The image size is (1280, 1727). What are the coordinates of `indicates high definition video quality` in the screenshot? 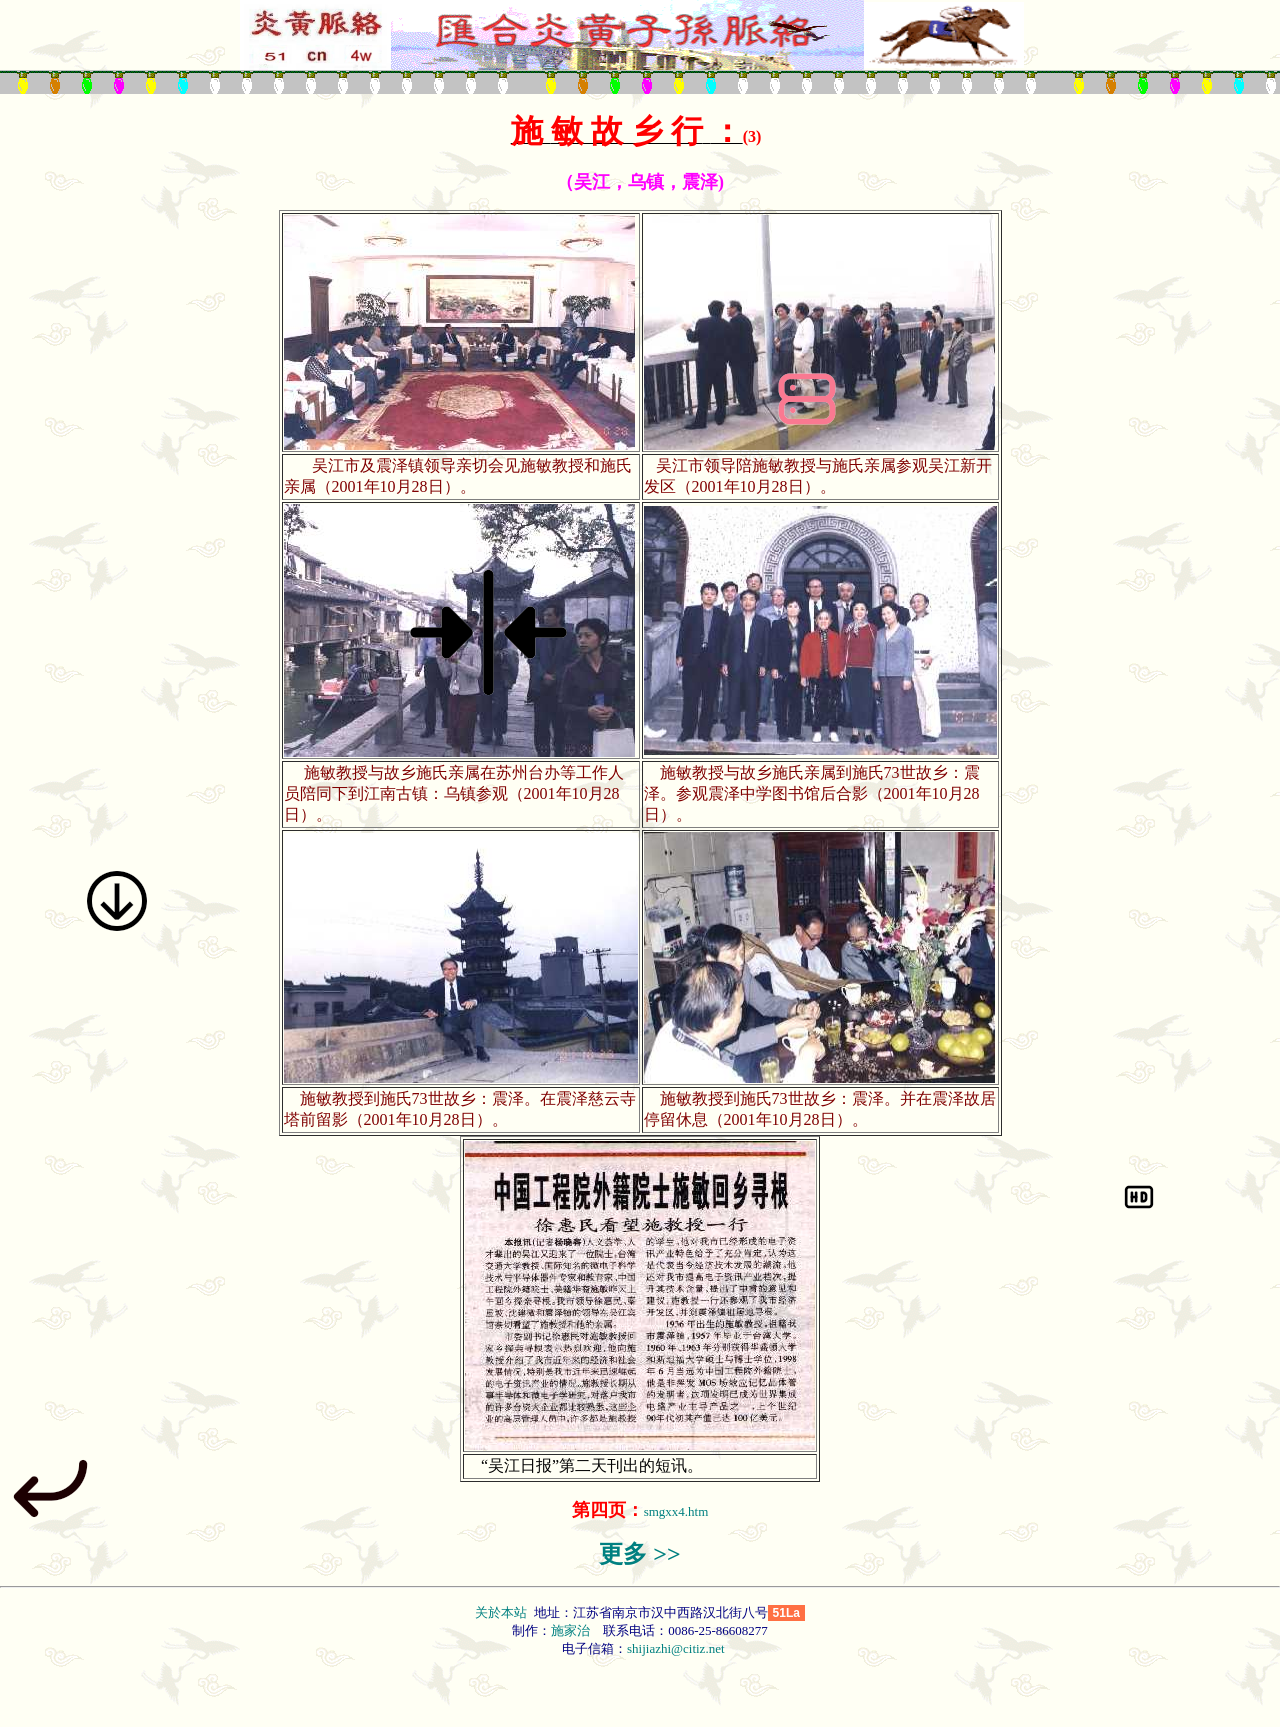 It's located at (1139, 1197).